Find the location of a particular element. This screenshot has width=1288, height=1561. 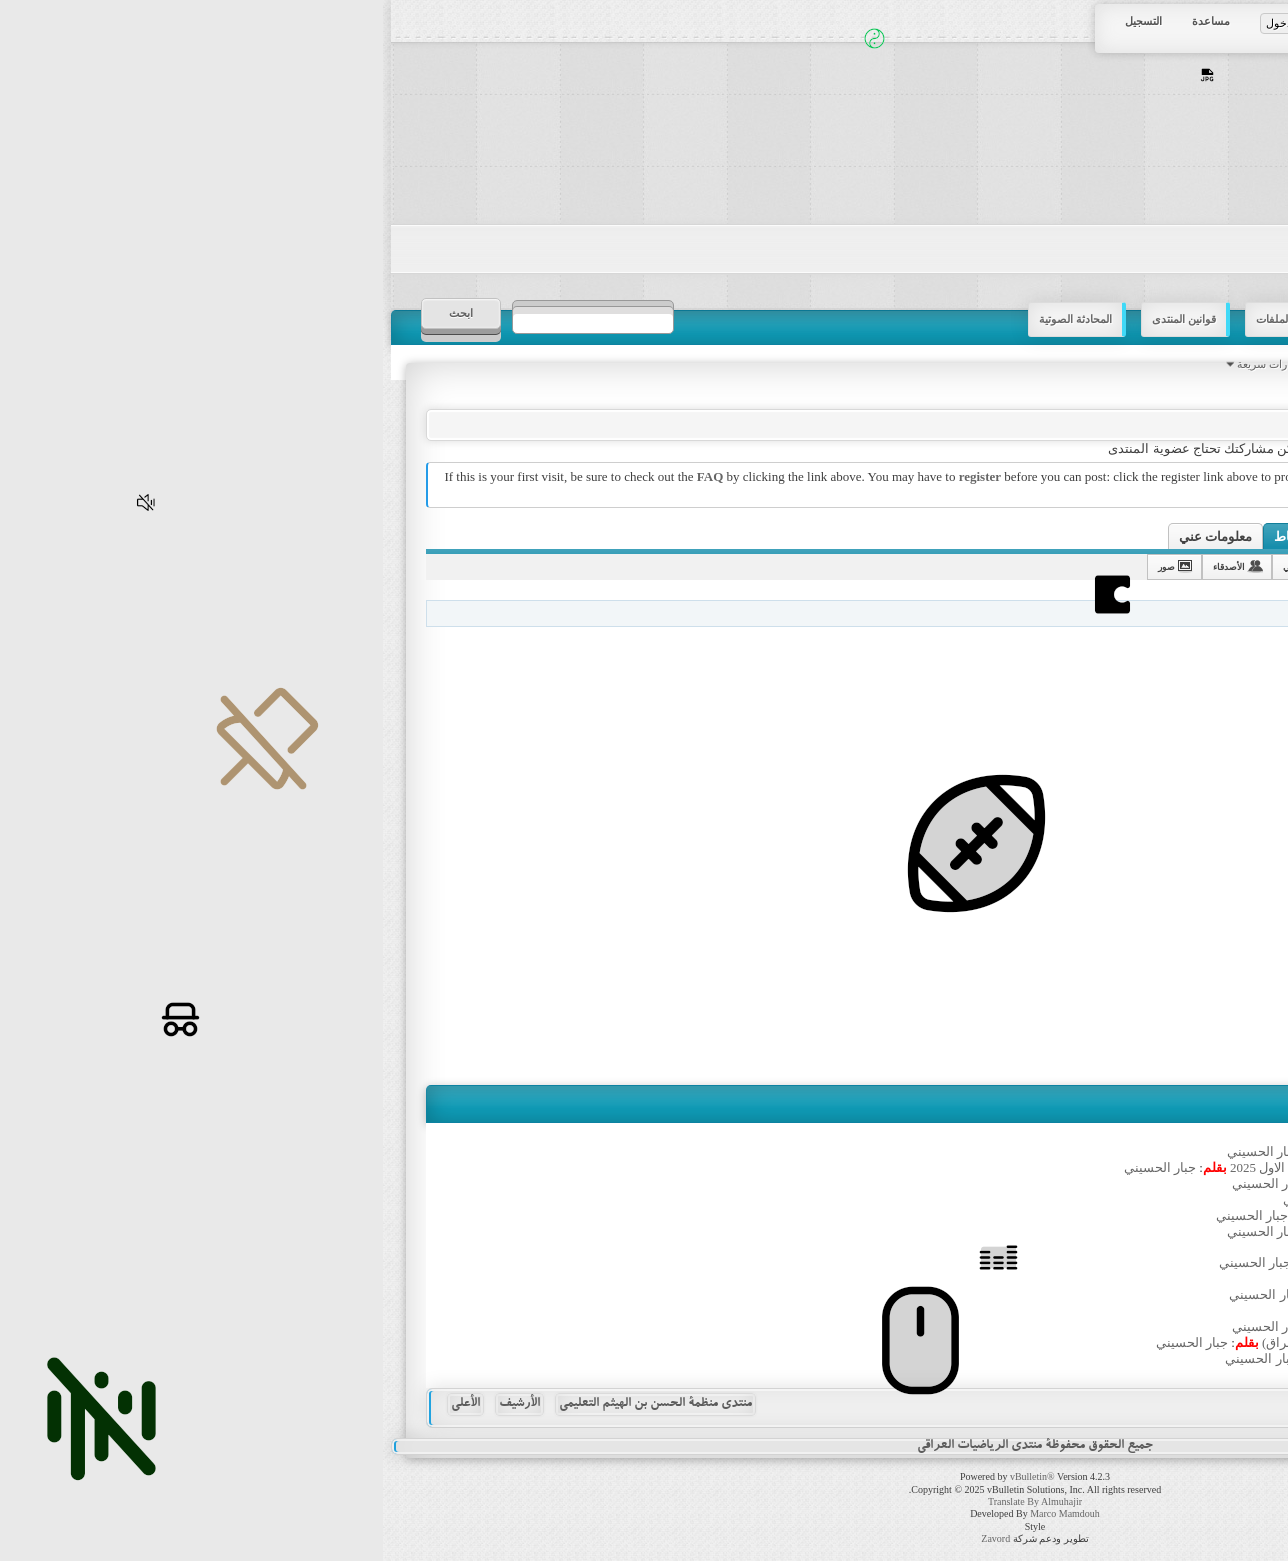

toggle balance or harmony mode is located at coordinates (874, 38).